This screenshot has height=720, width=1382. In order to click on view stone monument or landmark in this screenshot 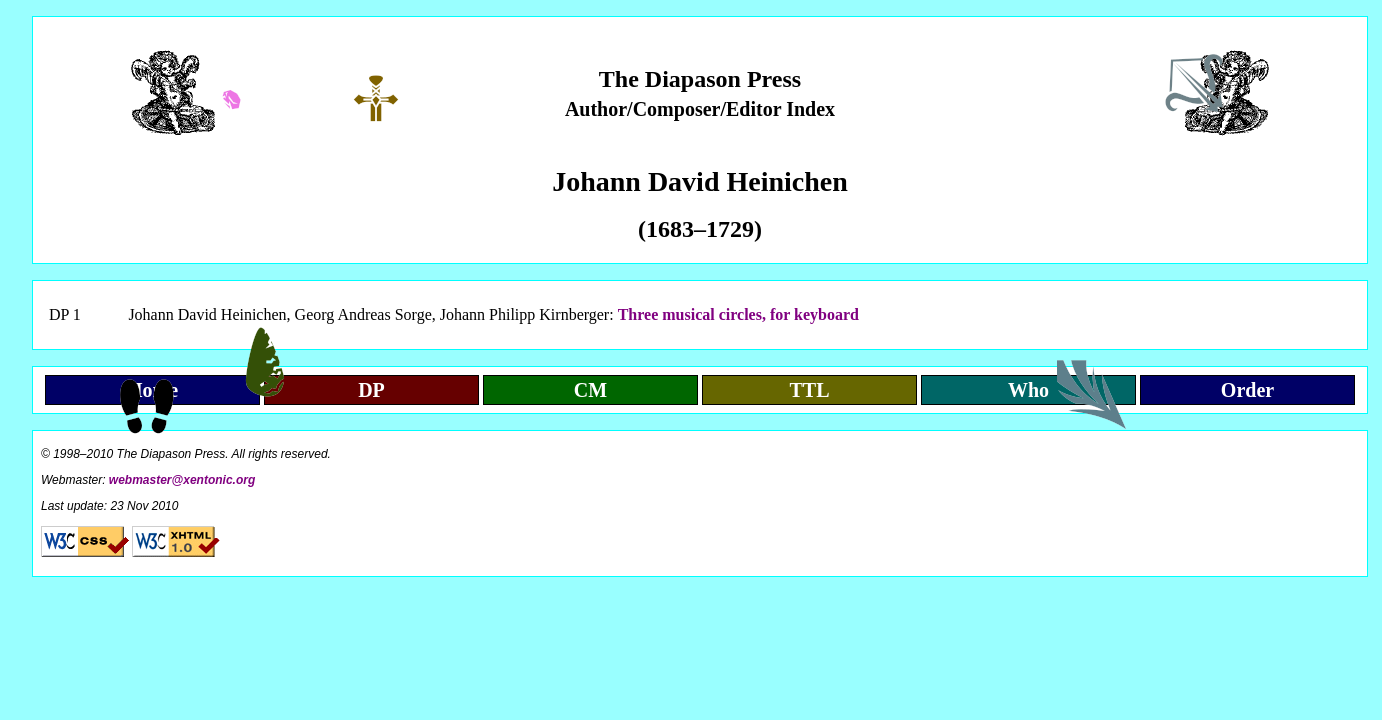, I will do `click(265, 362)`.